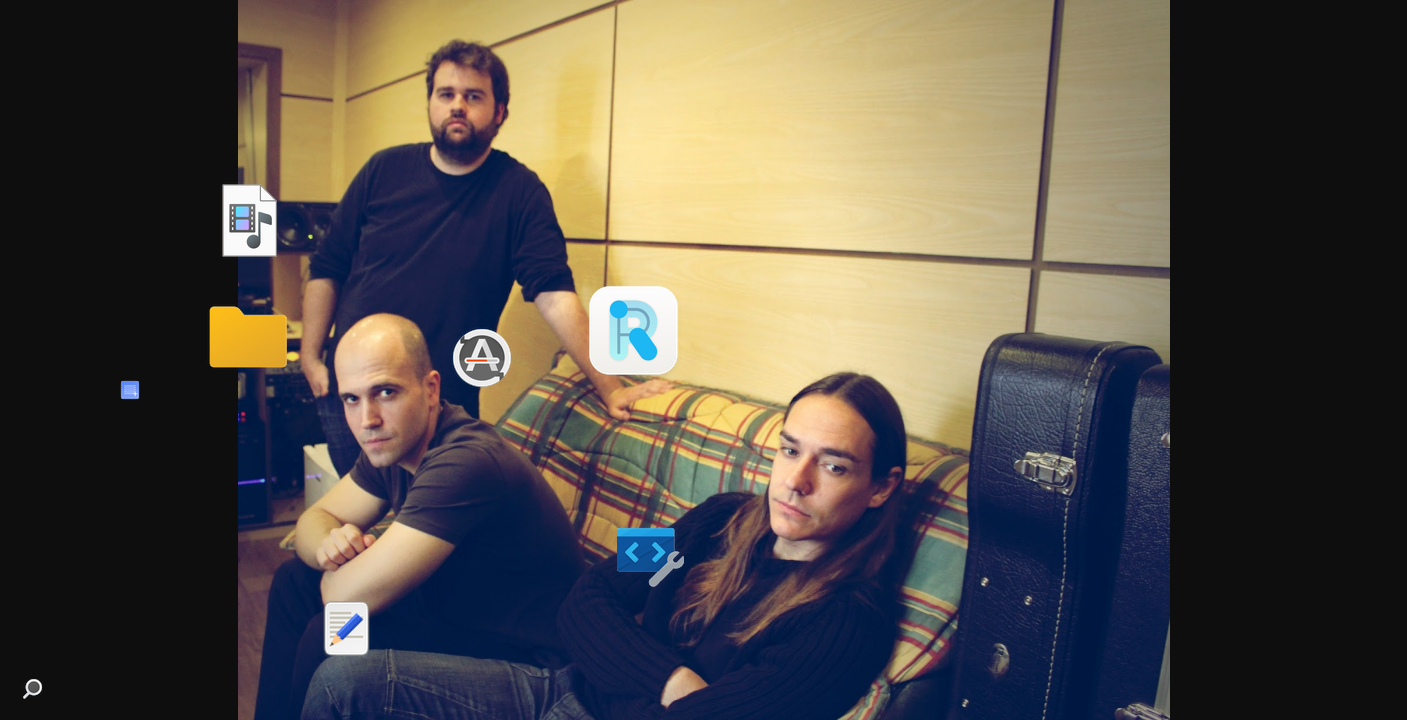 The image size is (1407, 720). I want to click on open remote tools application, so click(650, 554).